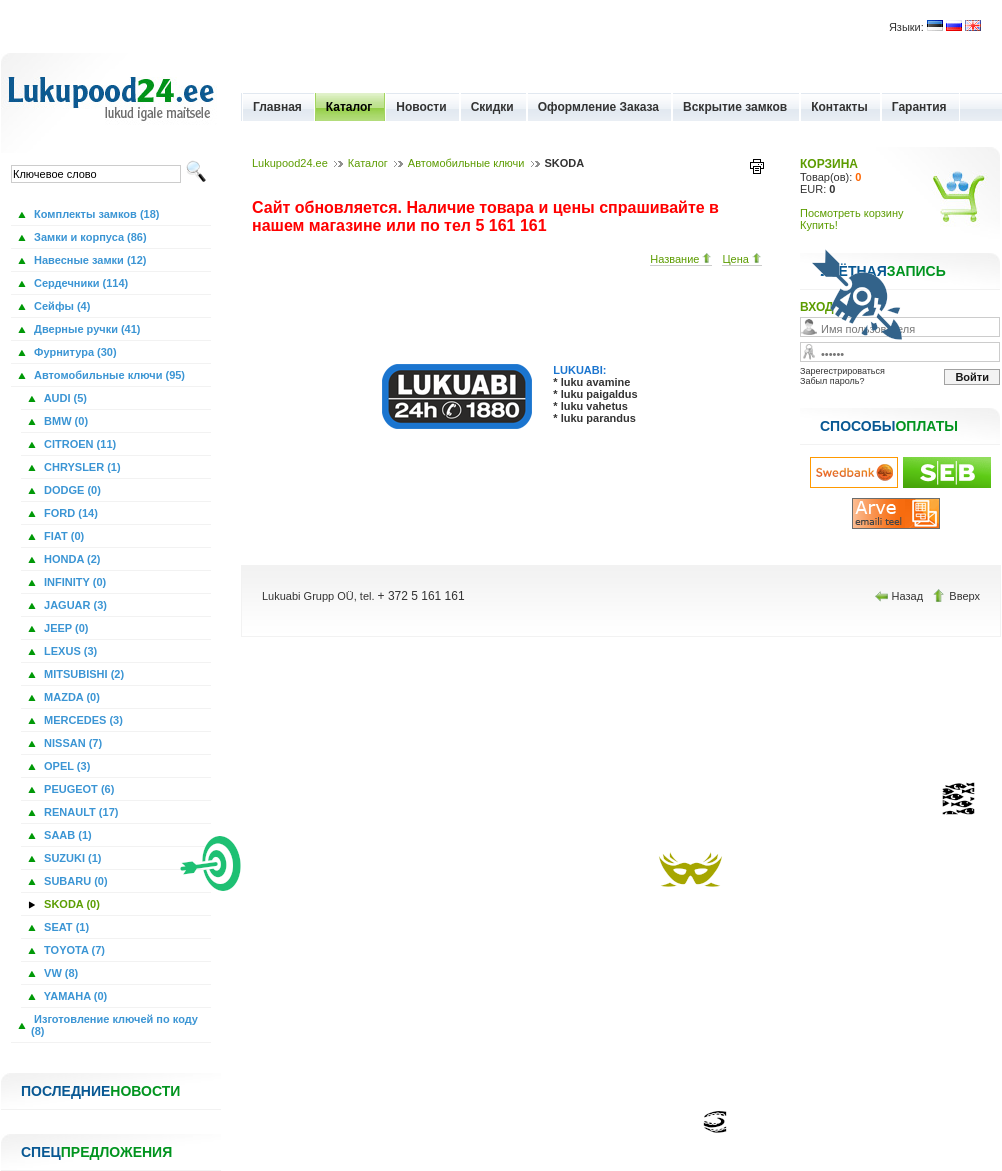 This screenshot has height=1171, width=1002. Describe the element at coordinates (210, 863) in the screenshot. I see `set or view your goals` at that location.